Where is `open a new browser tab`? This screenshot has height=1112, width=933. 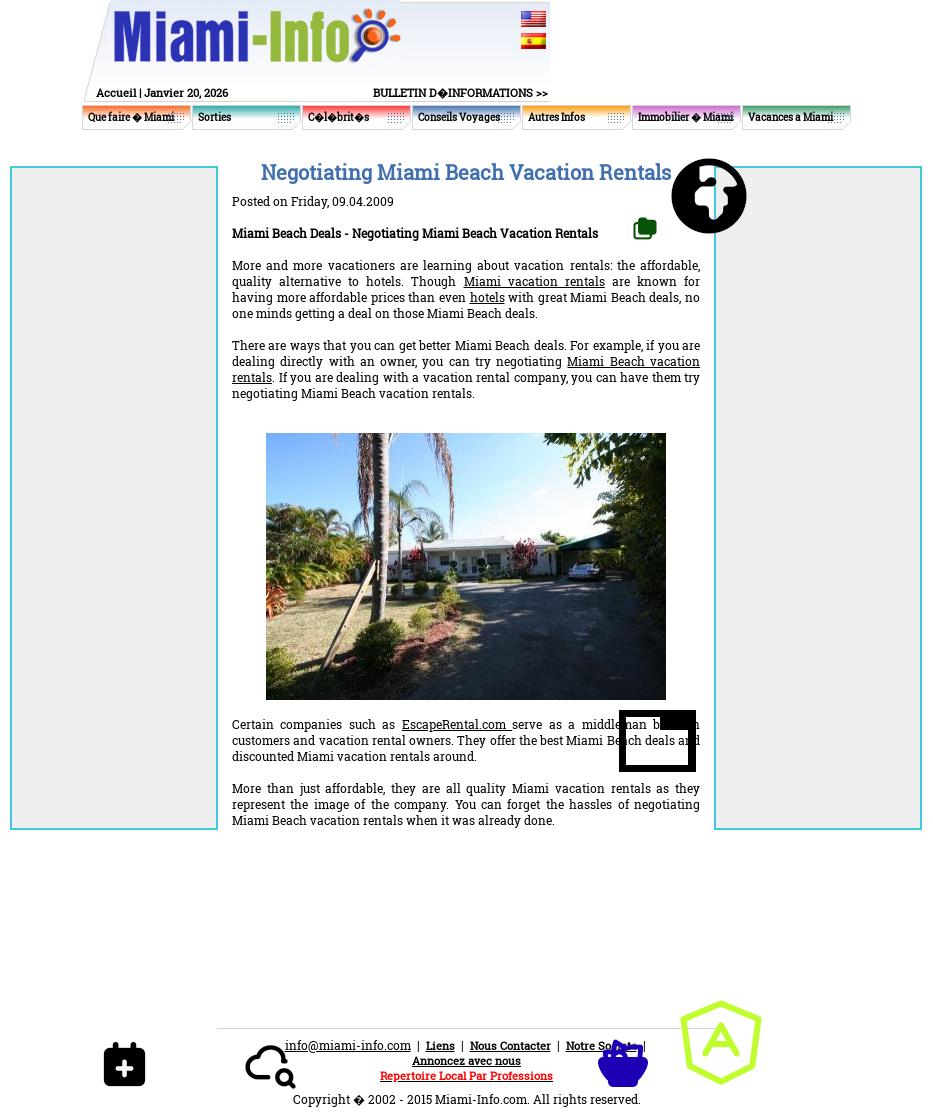 open a new browser tab is located at coordinates (657, 741).